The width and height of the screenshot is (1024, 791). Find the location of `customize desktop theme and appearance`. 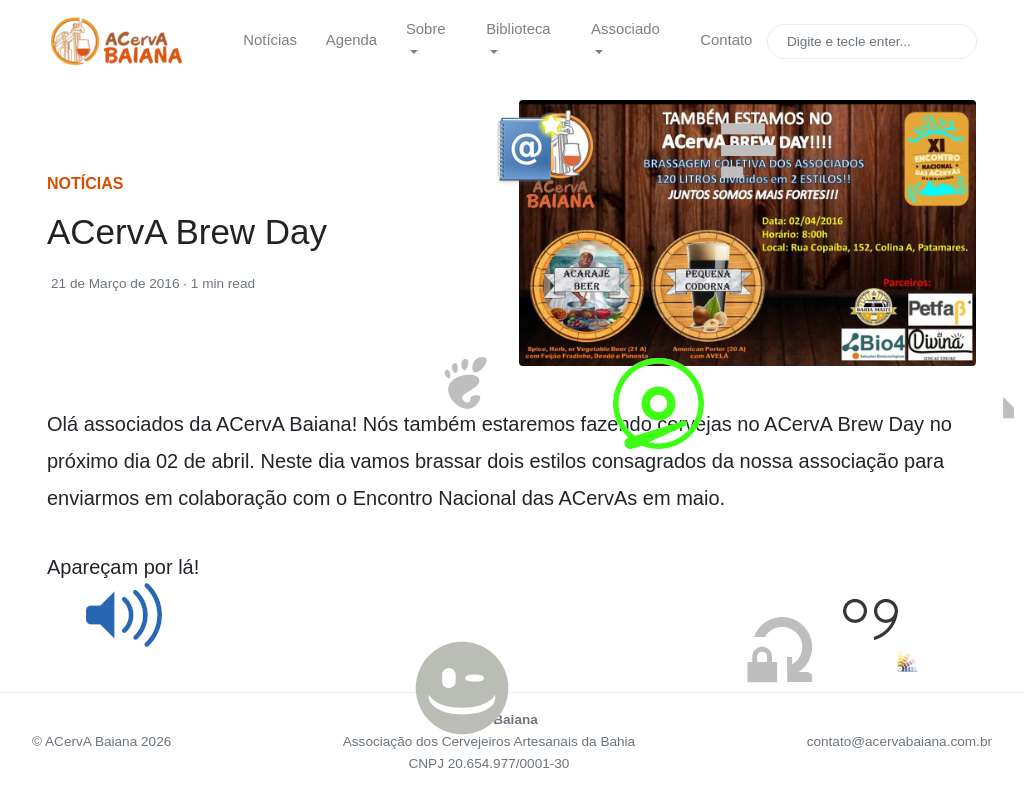

customize desktop theme and appearance is located at coordinates (907, 661).